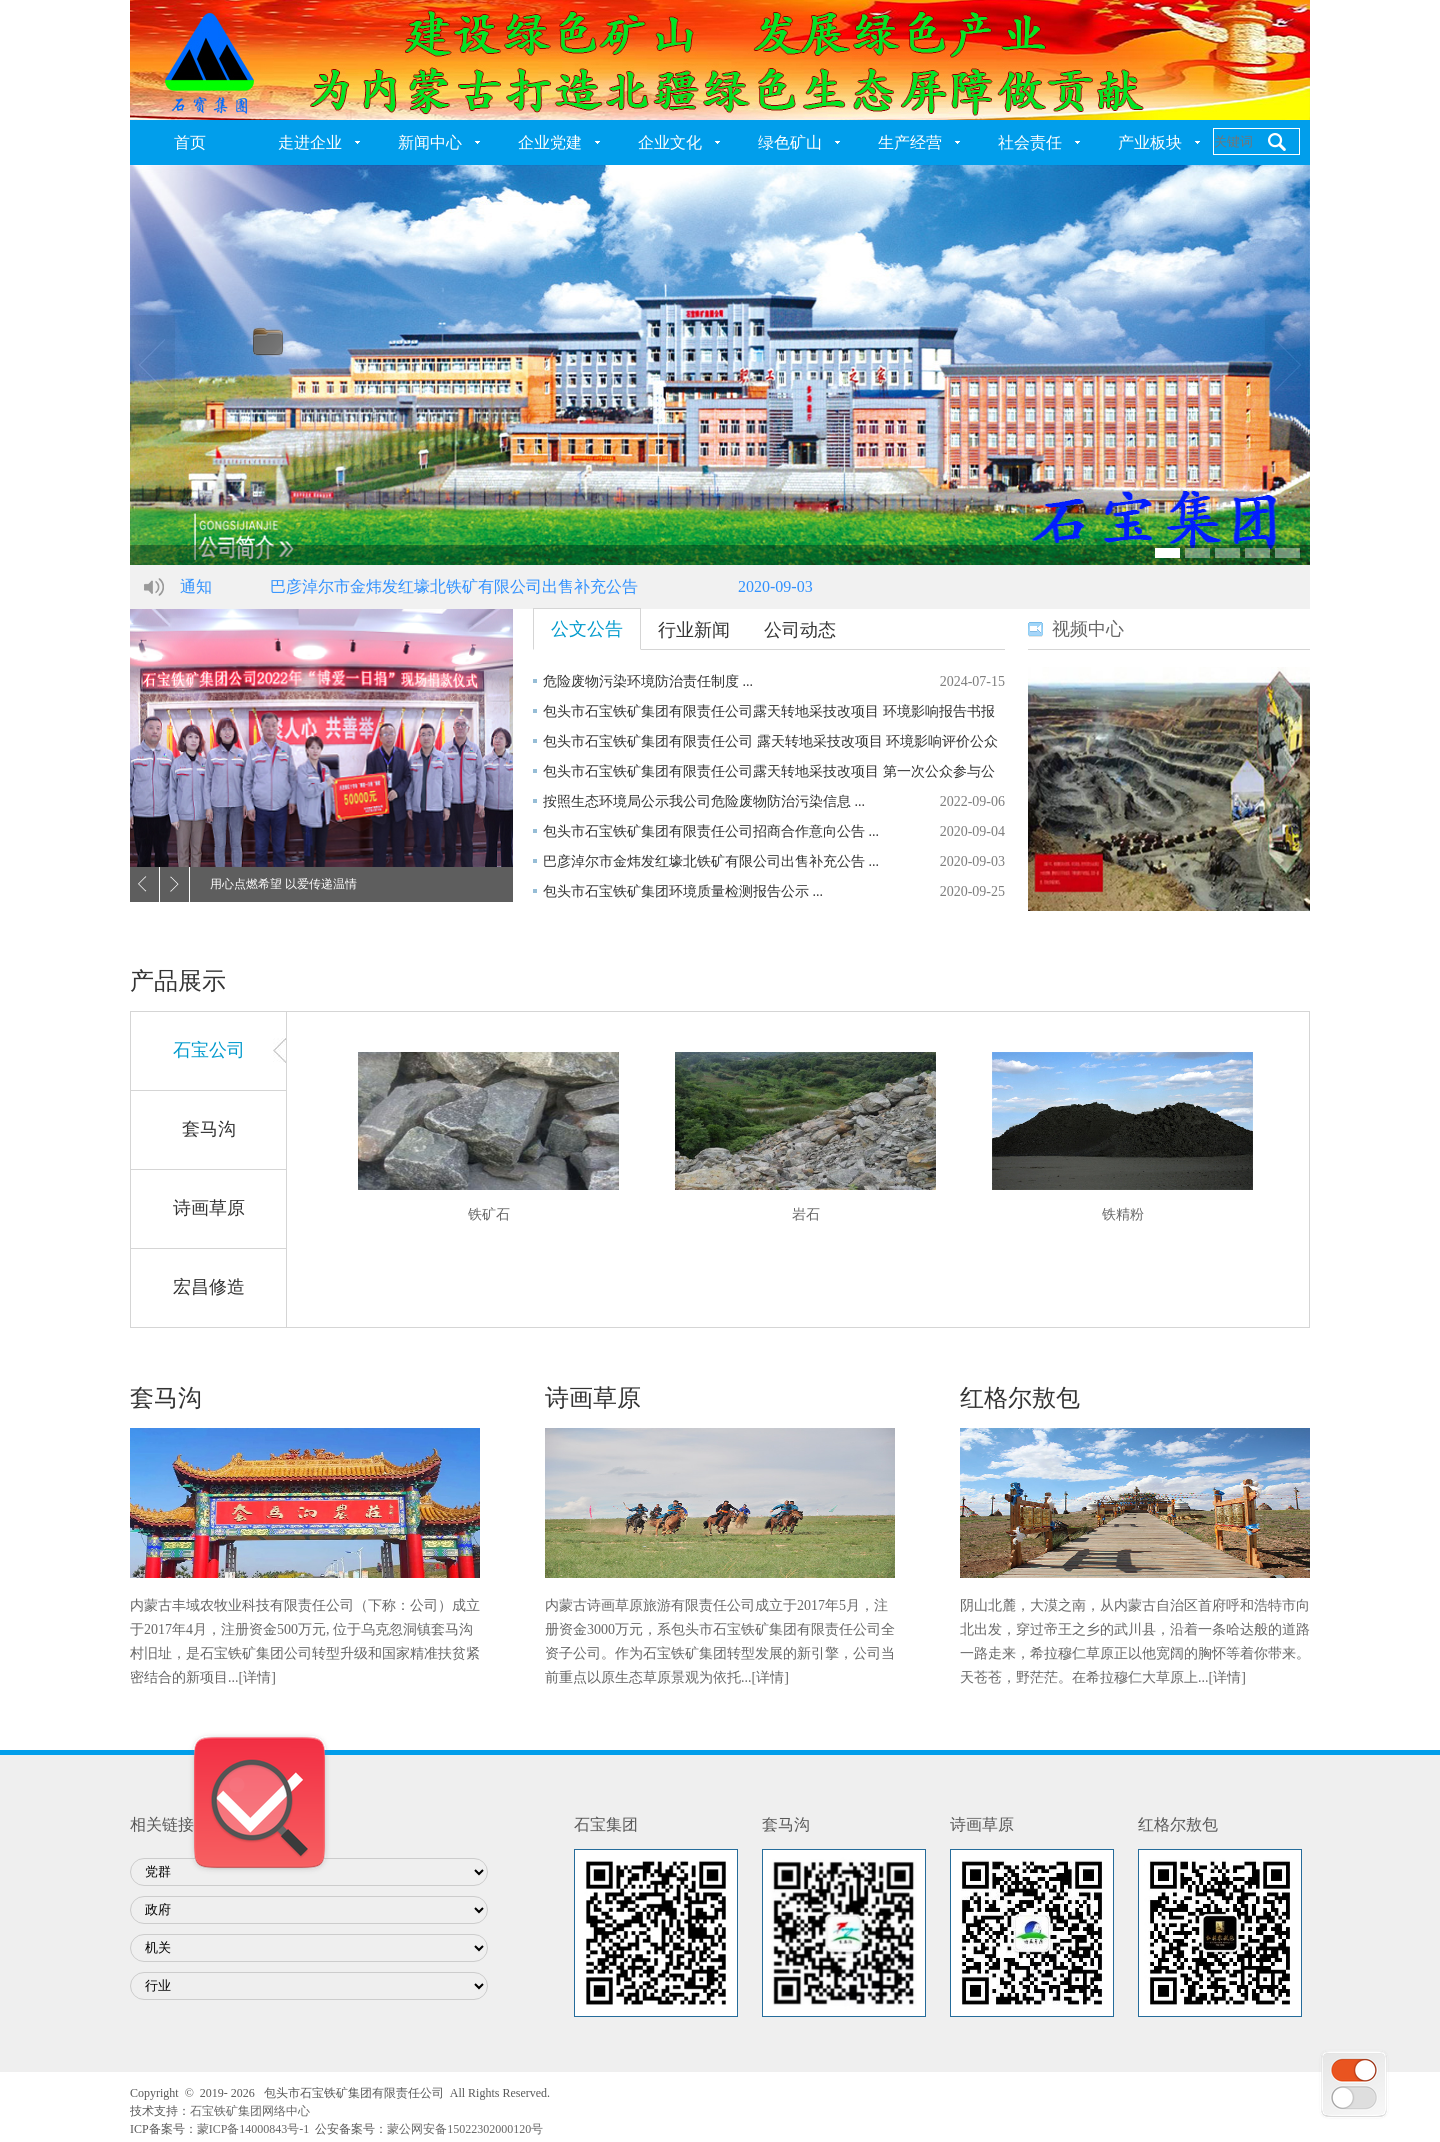 The image size is (1440, 2142). What do you see at coordinates (1354, 2084) in the screenshot?
I see `open gnome tweaks to customize desktop settings` at bounding box center [1354, 2084].